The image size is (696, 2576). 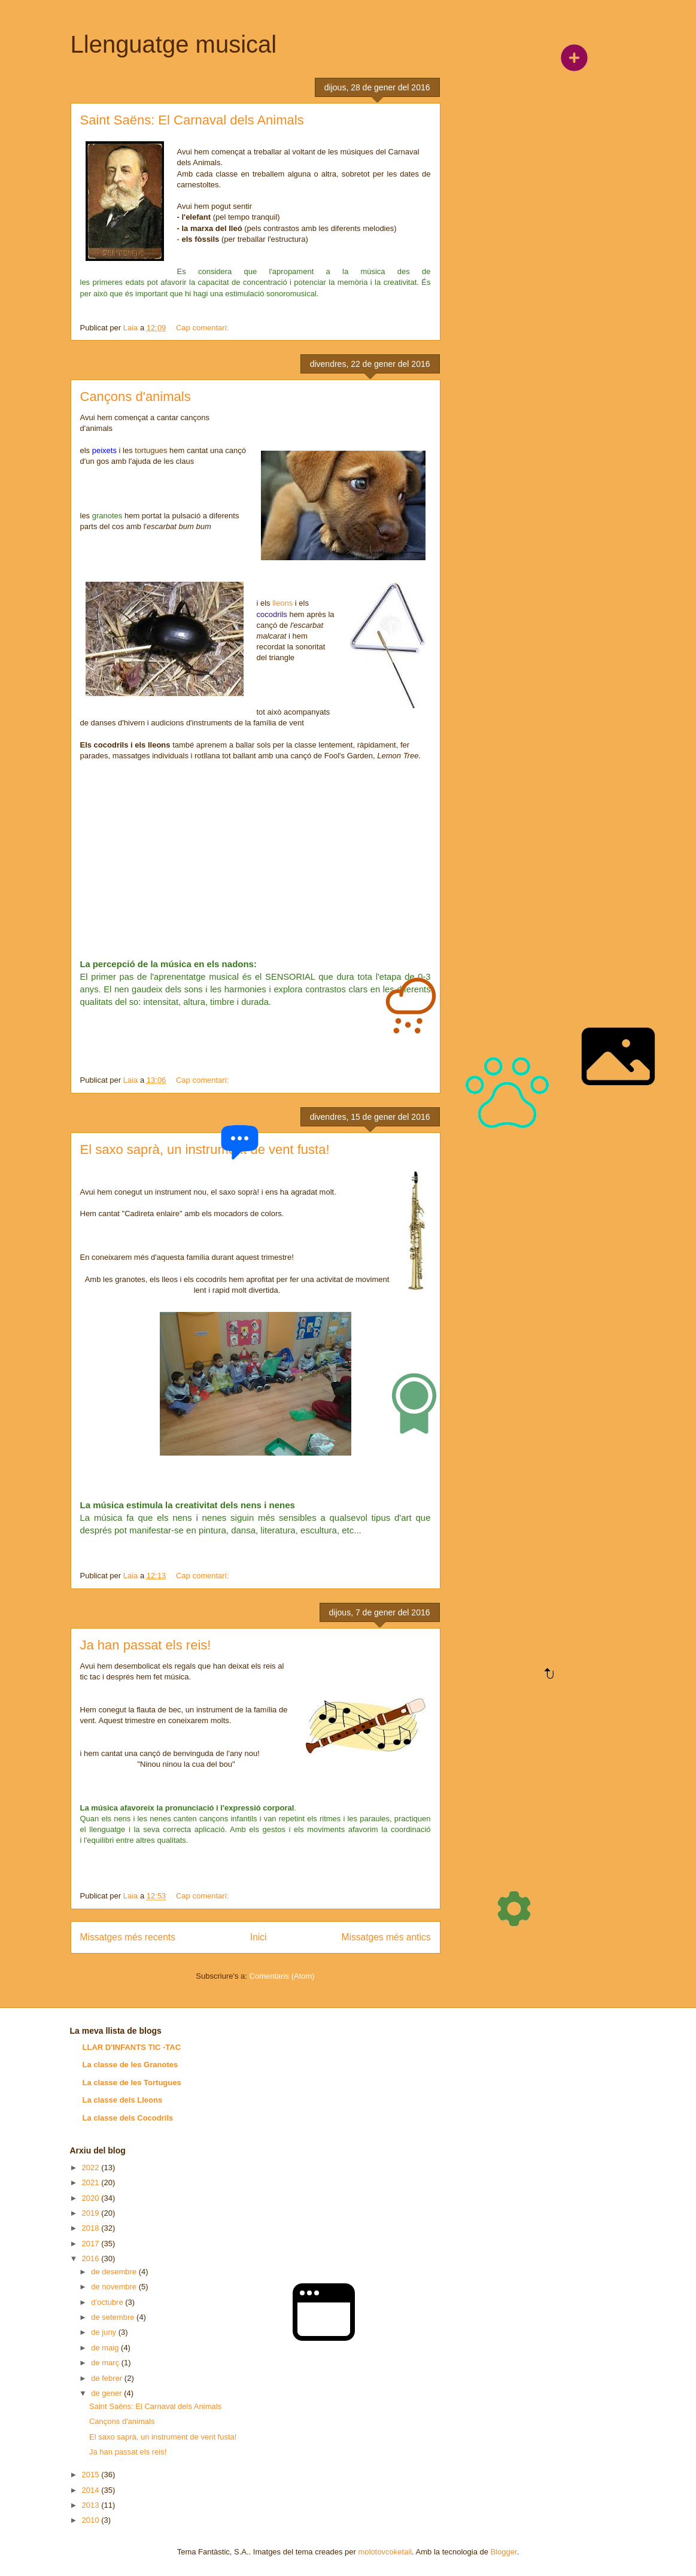 I want to click on open chat or messaging, so click(x=239, y=1142).